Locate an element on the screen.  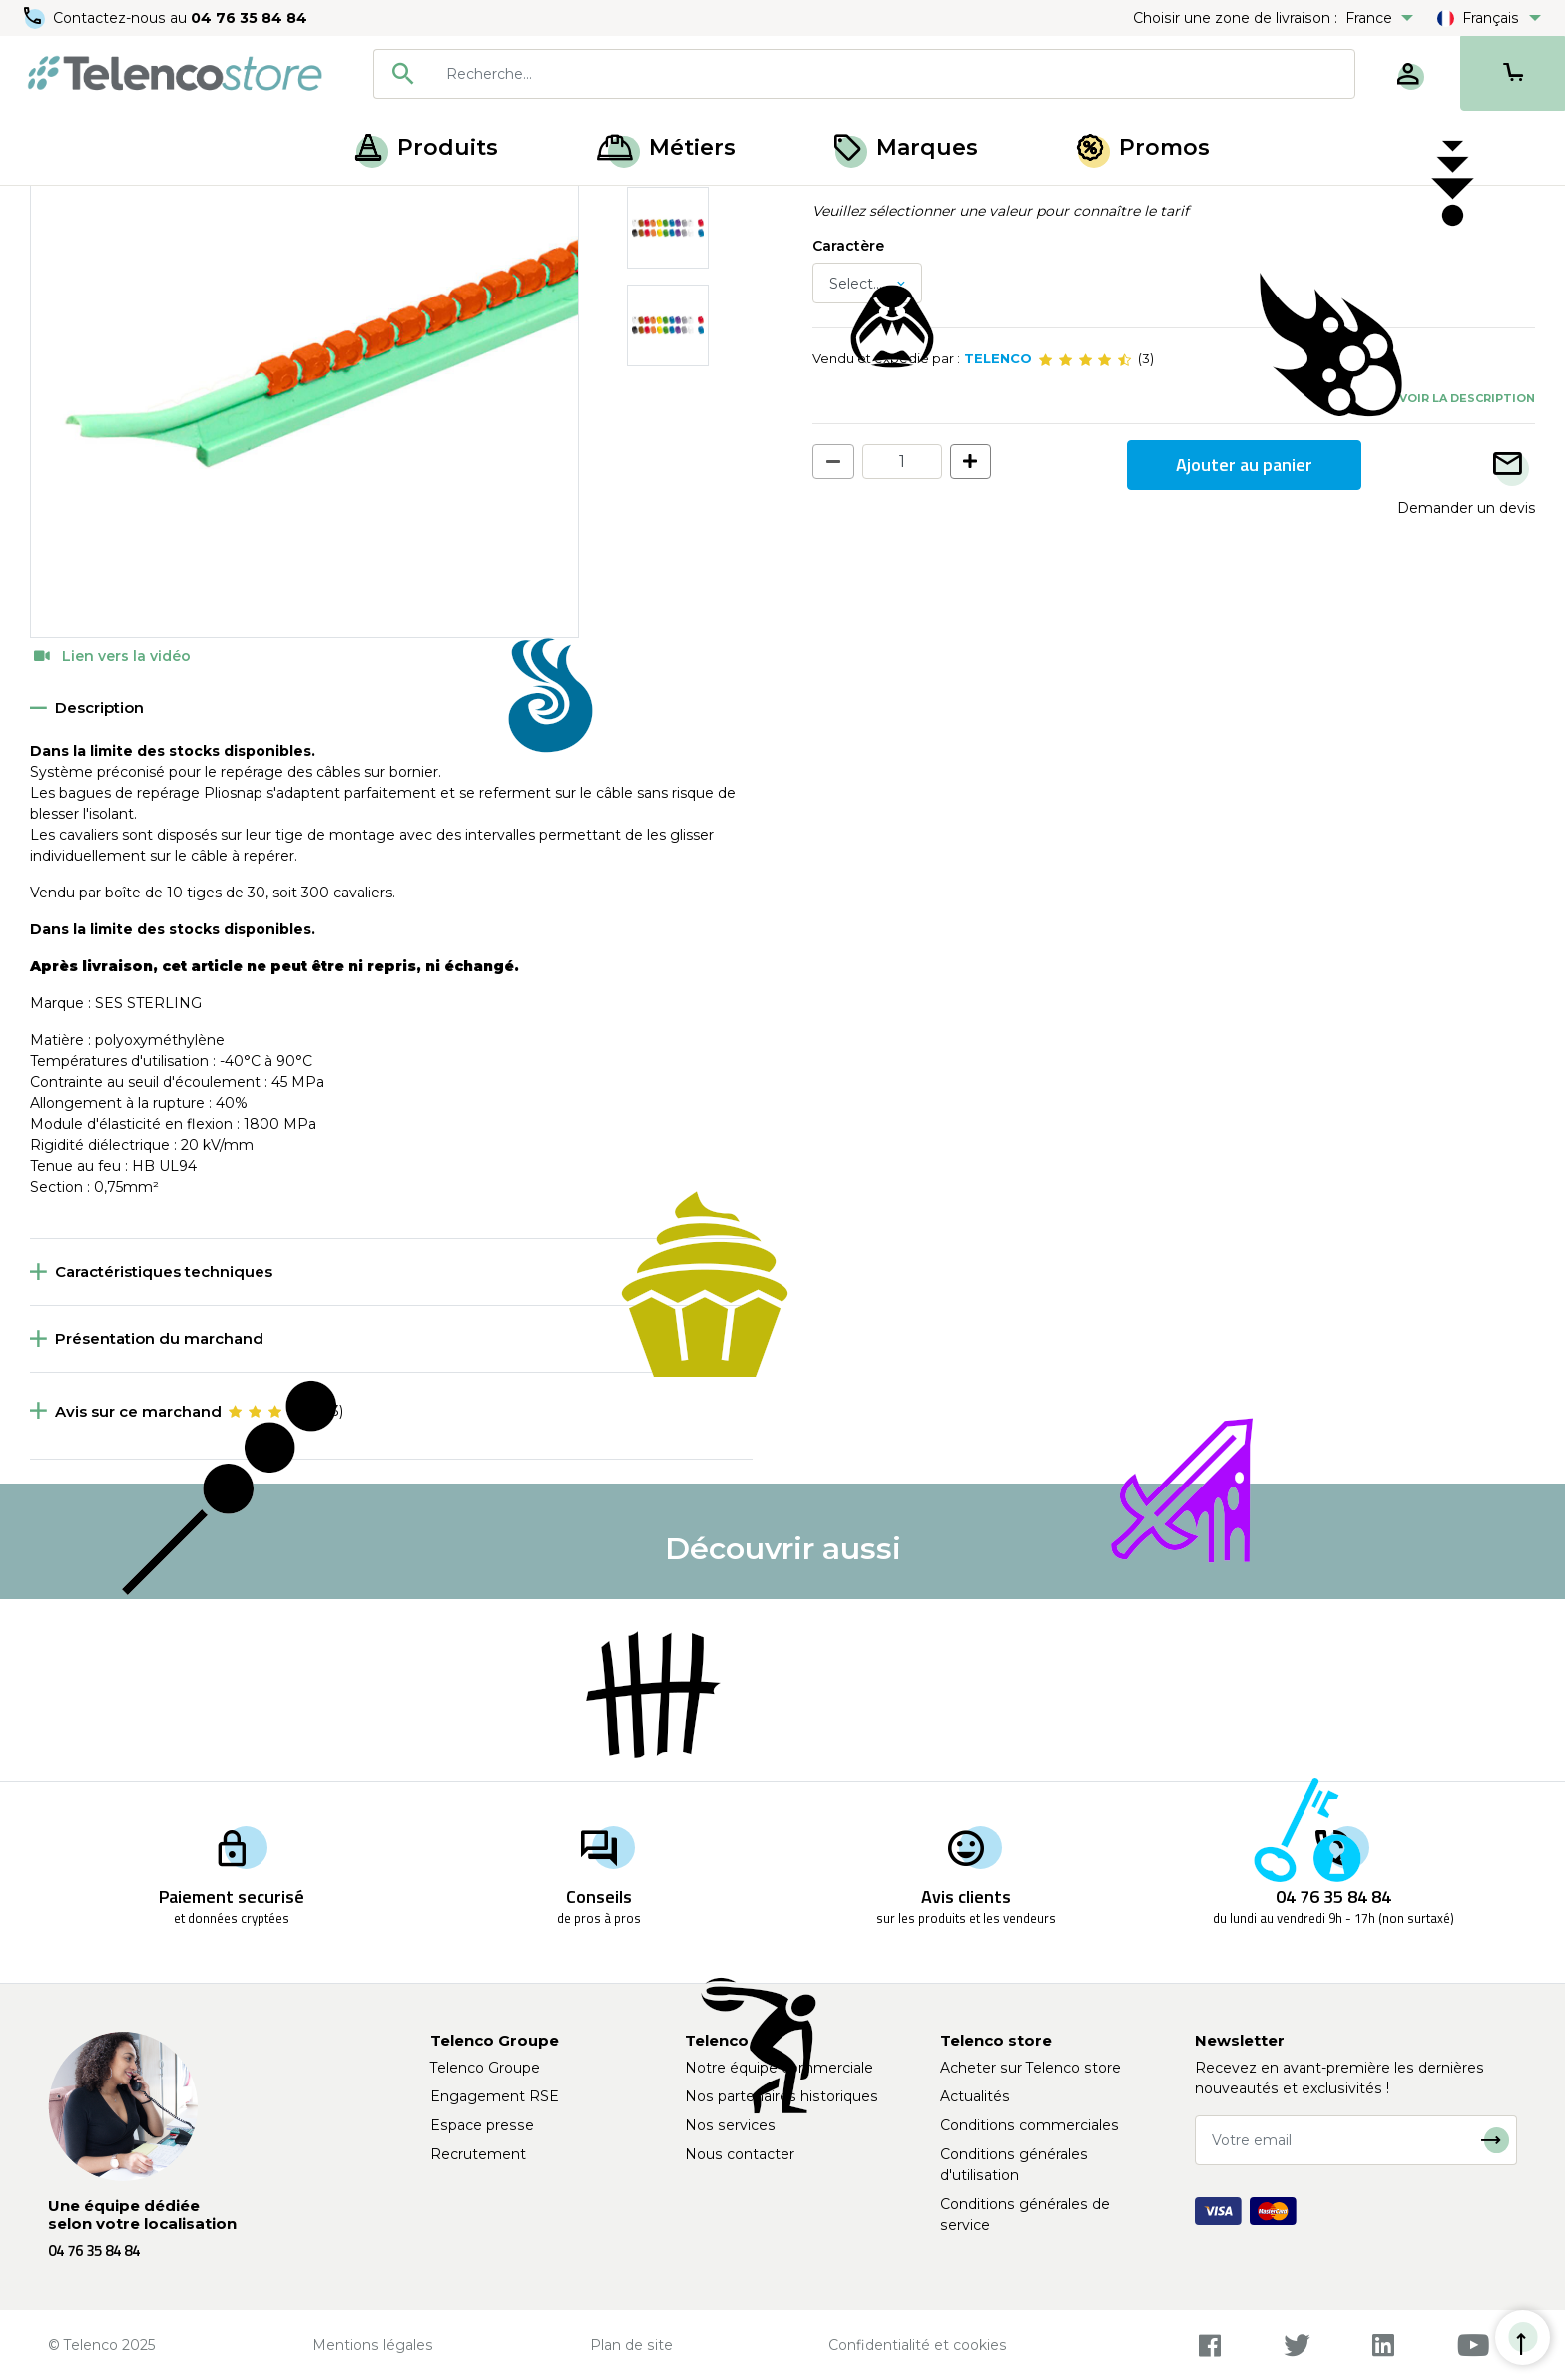
access bakery or dessert options is located at coordinates (705, 1280).